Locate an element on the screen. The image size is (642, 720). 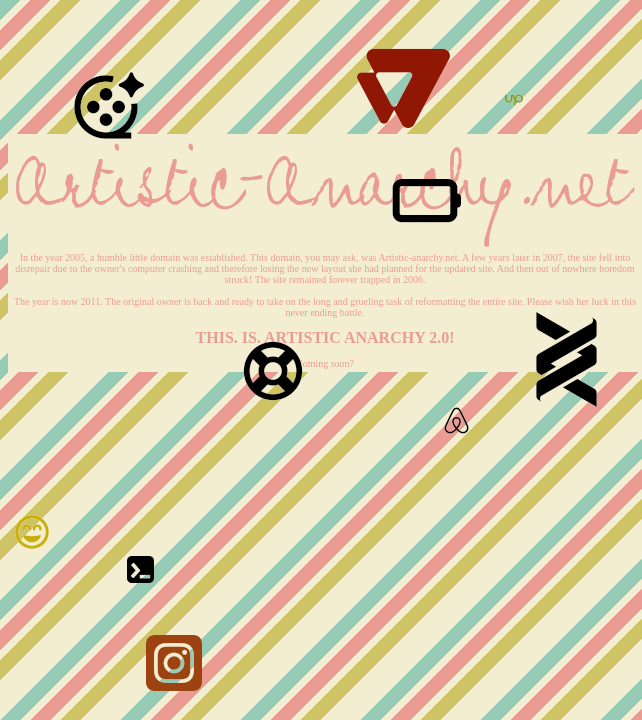
helix brand logo is located at coordinates (566, 359).